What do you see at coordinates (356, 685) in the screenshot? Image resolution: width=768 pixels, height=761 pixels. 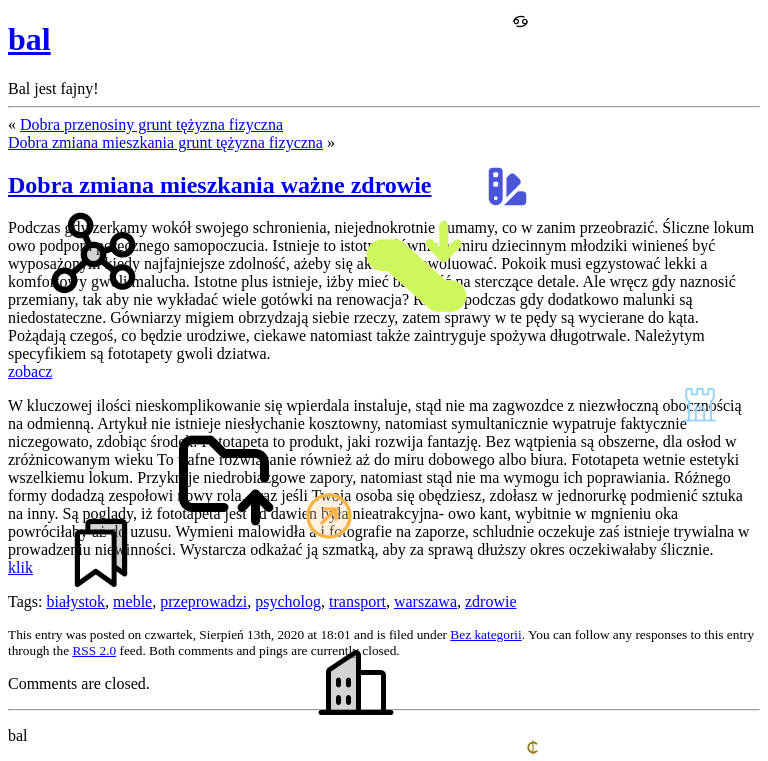 I see `view nearby buildings or properties` at bounding box center [356, 685].